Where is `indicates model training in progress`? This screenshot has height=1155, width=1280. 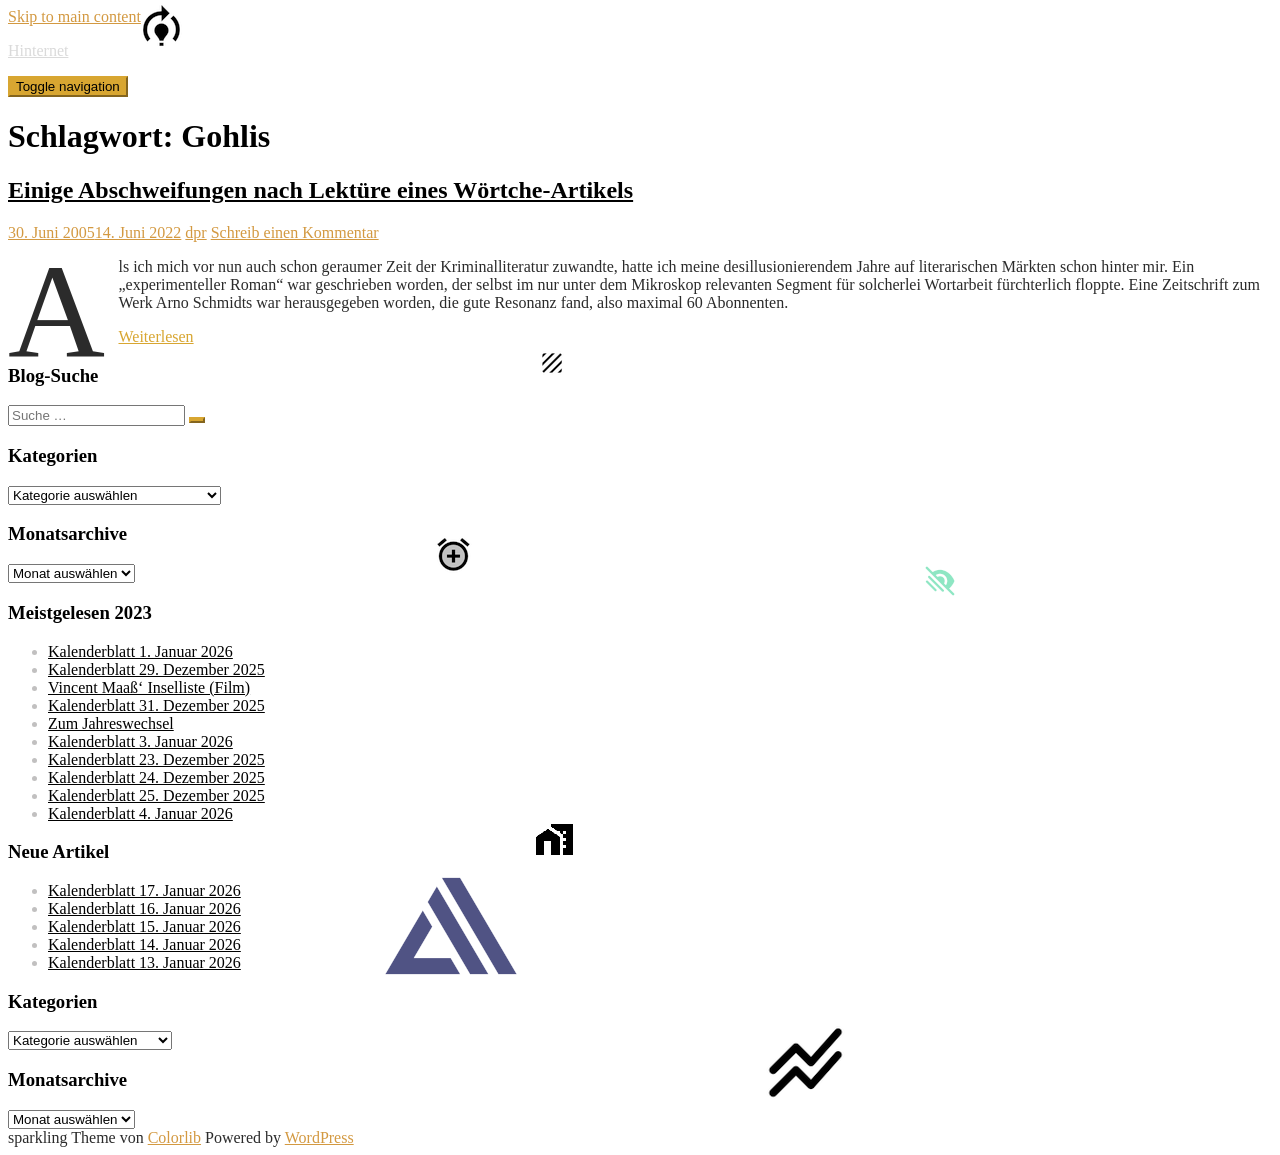
indicates model training in progress is located at coordinates (161, 27).